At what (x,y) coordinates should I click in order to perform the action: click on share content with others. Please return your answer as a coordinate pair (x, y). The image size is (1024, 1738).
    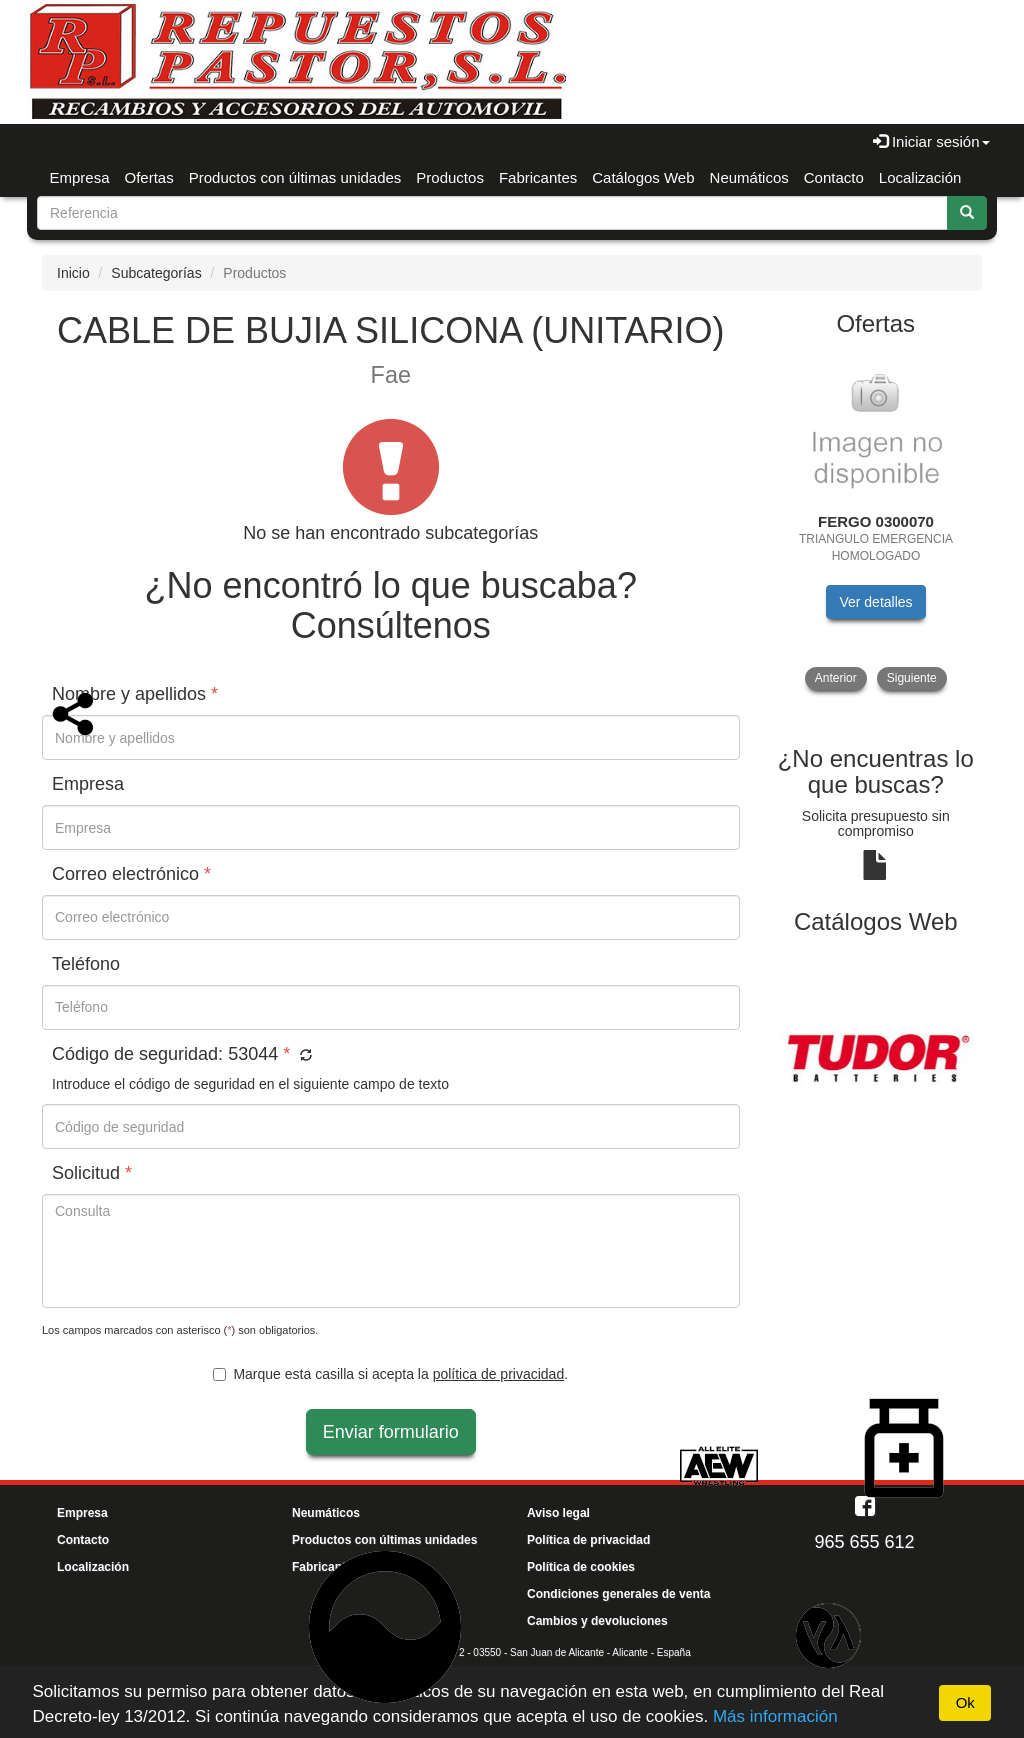
    Looking at the image, I should click on (74, 714).